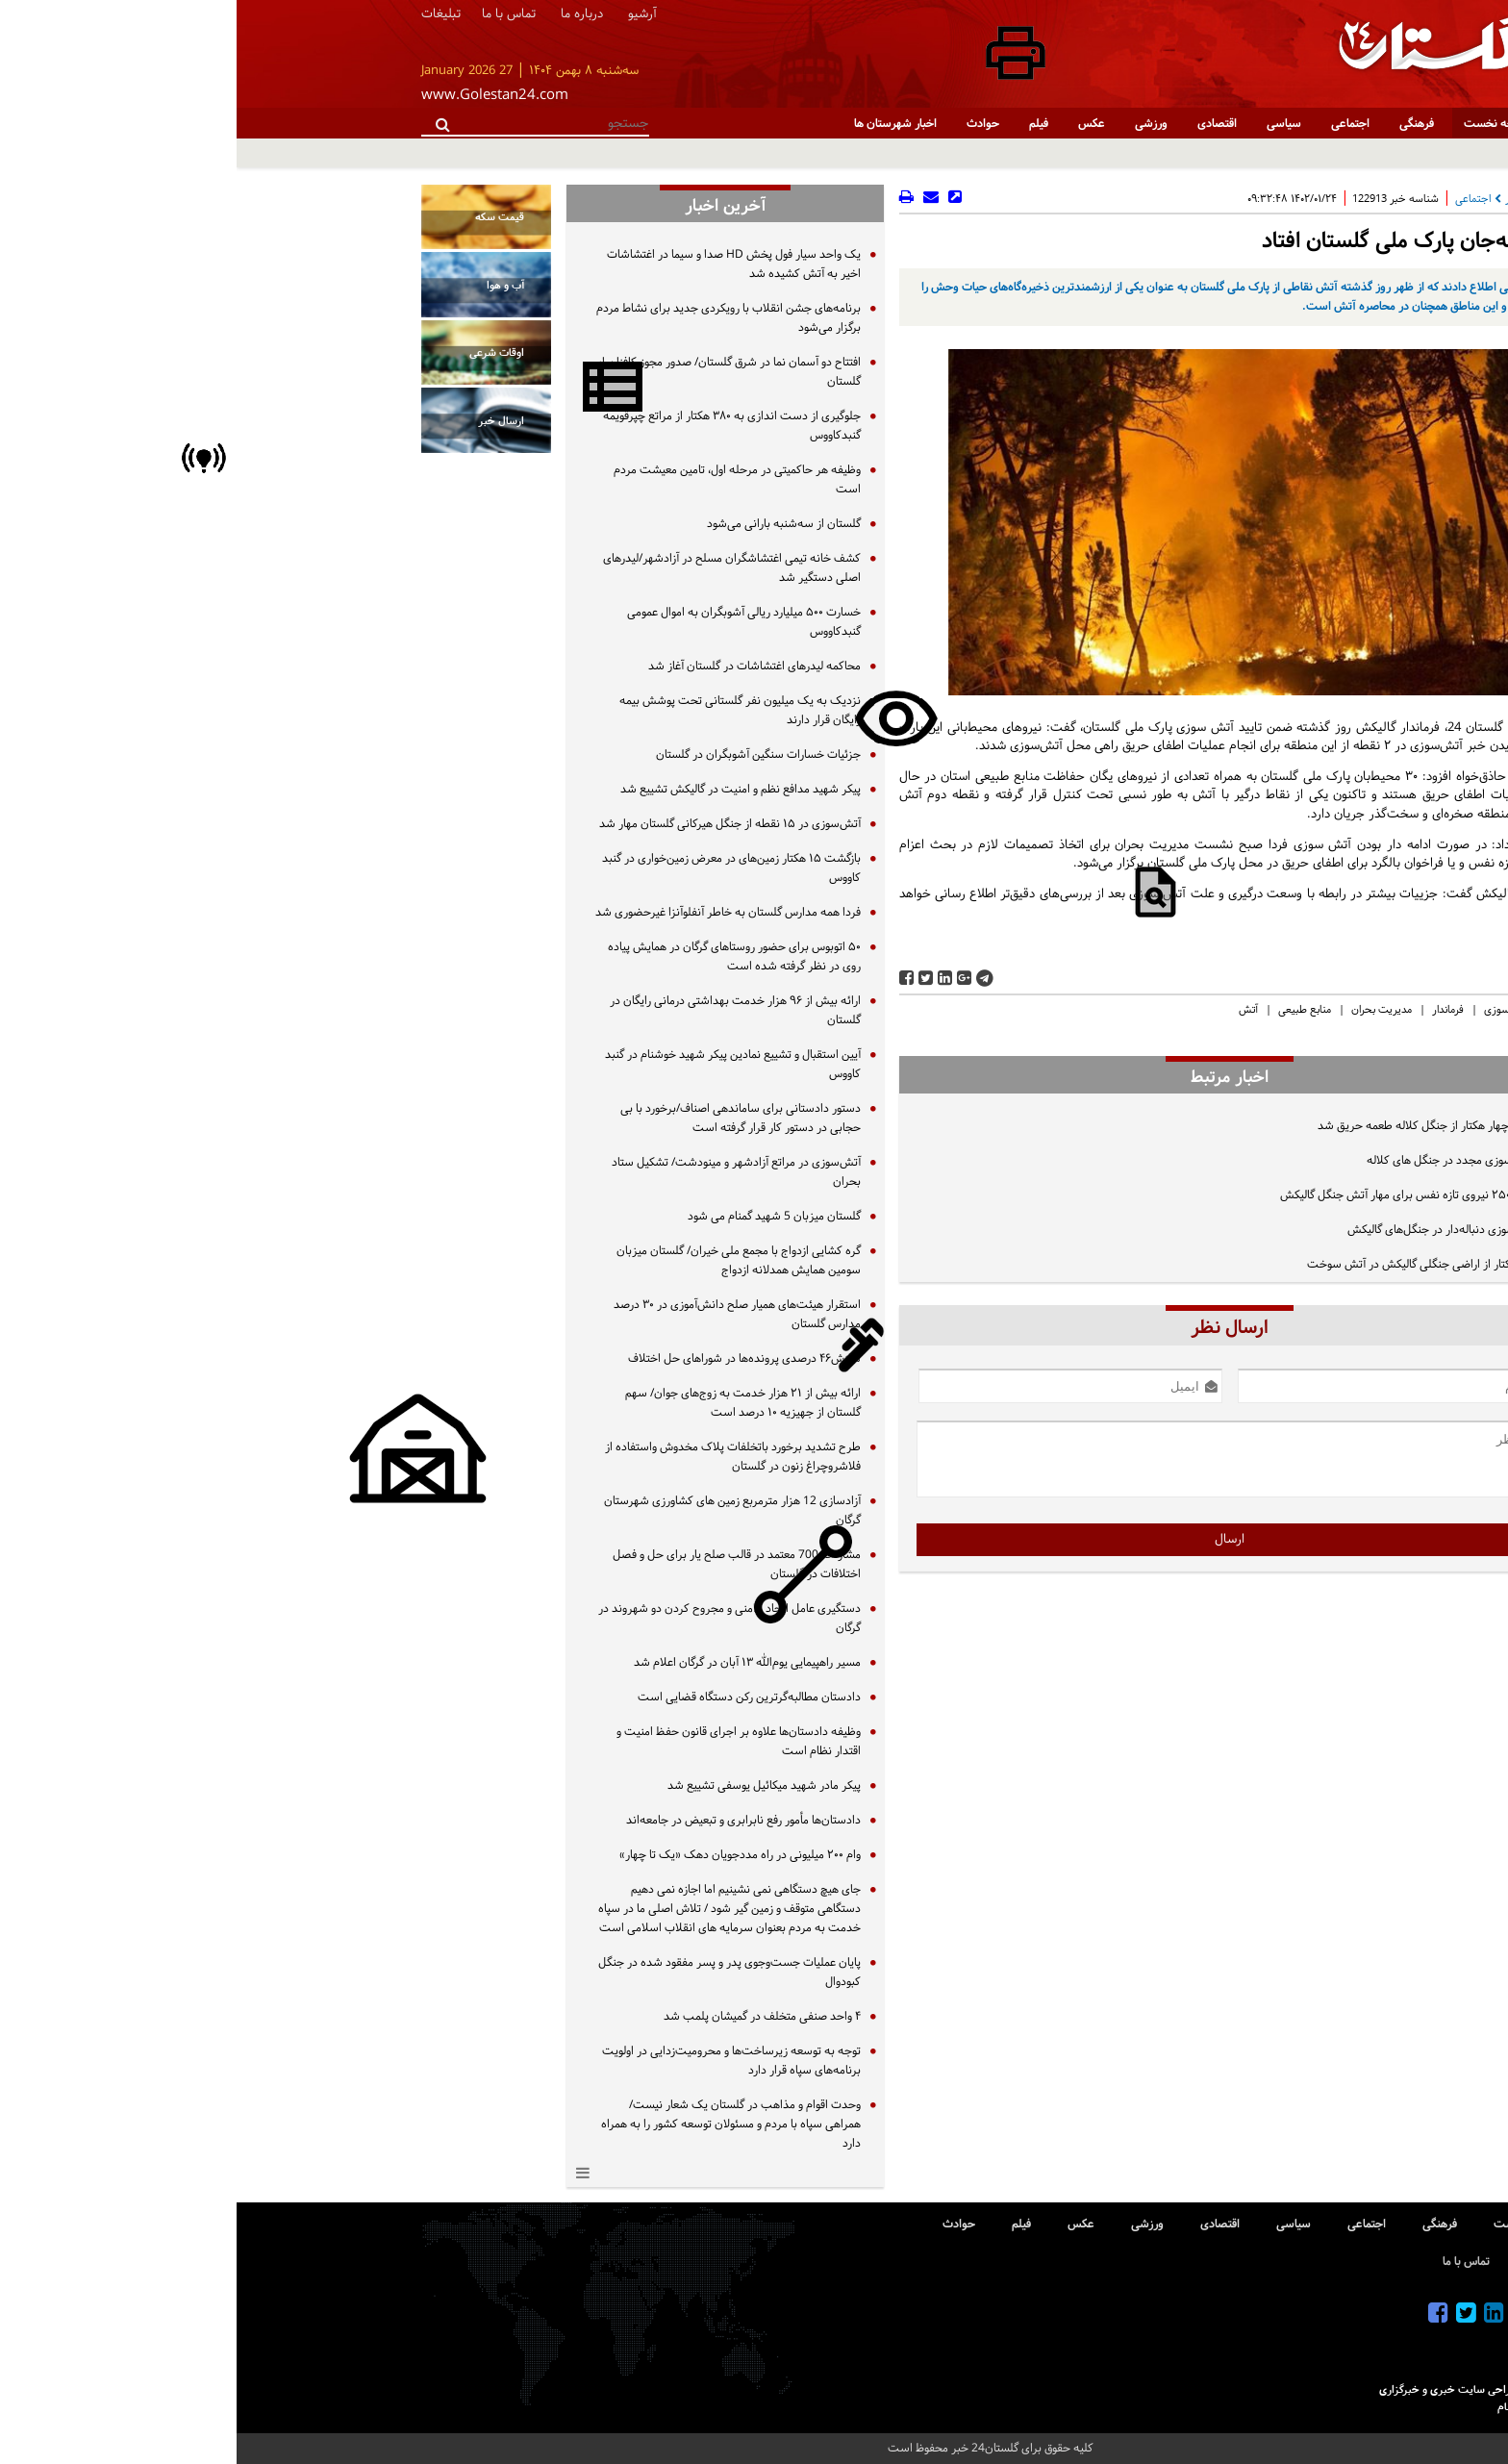 This screenshot has width=1508, height=2464. I want to click on toggle visibility of an item, so click(896, 720).